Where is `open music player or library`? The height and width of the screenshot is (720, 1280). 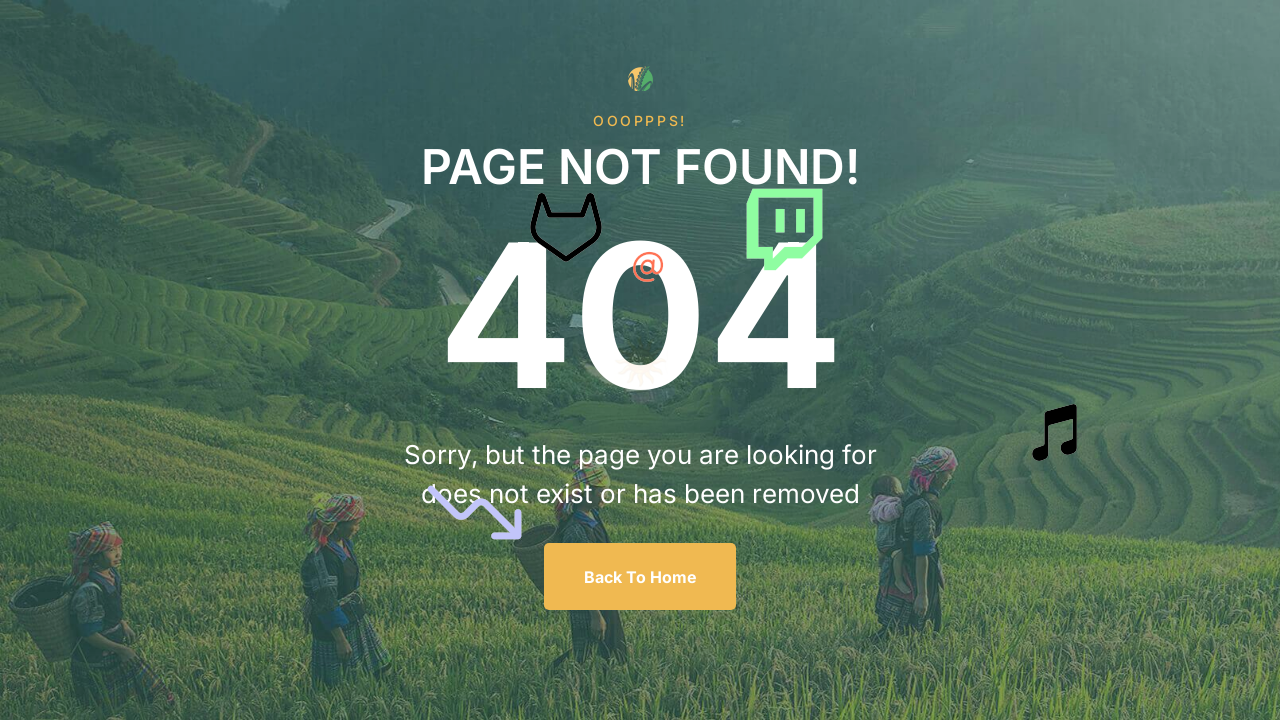
open music player or library is located at coordinates (1054, 432).